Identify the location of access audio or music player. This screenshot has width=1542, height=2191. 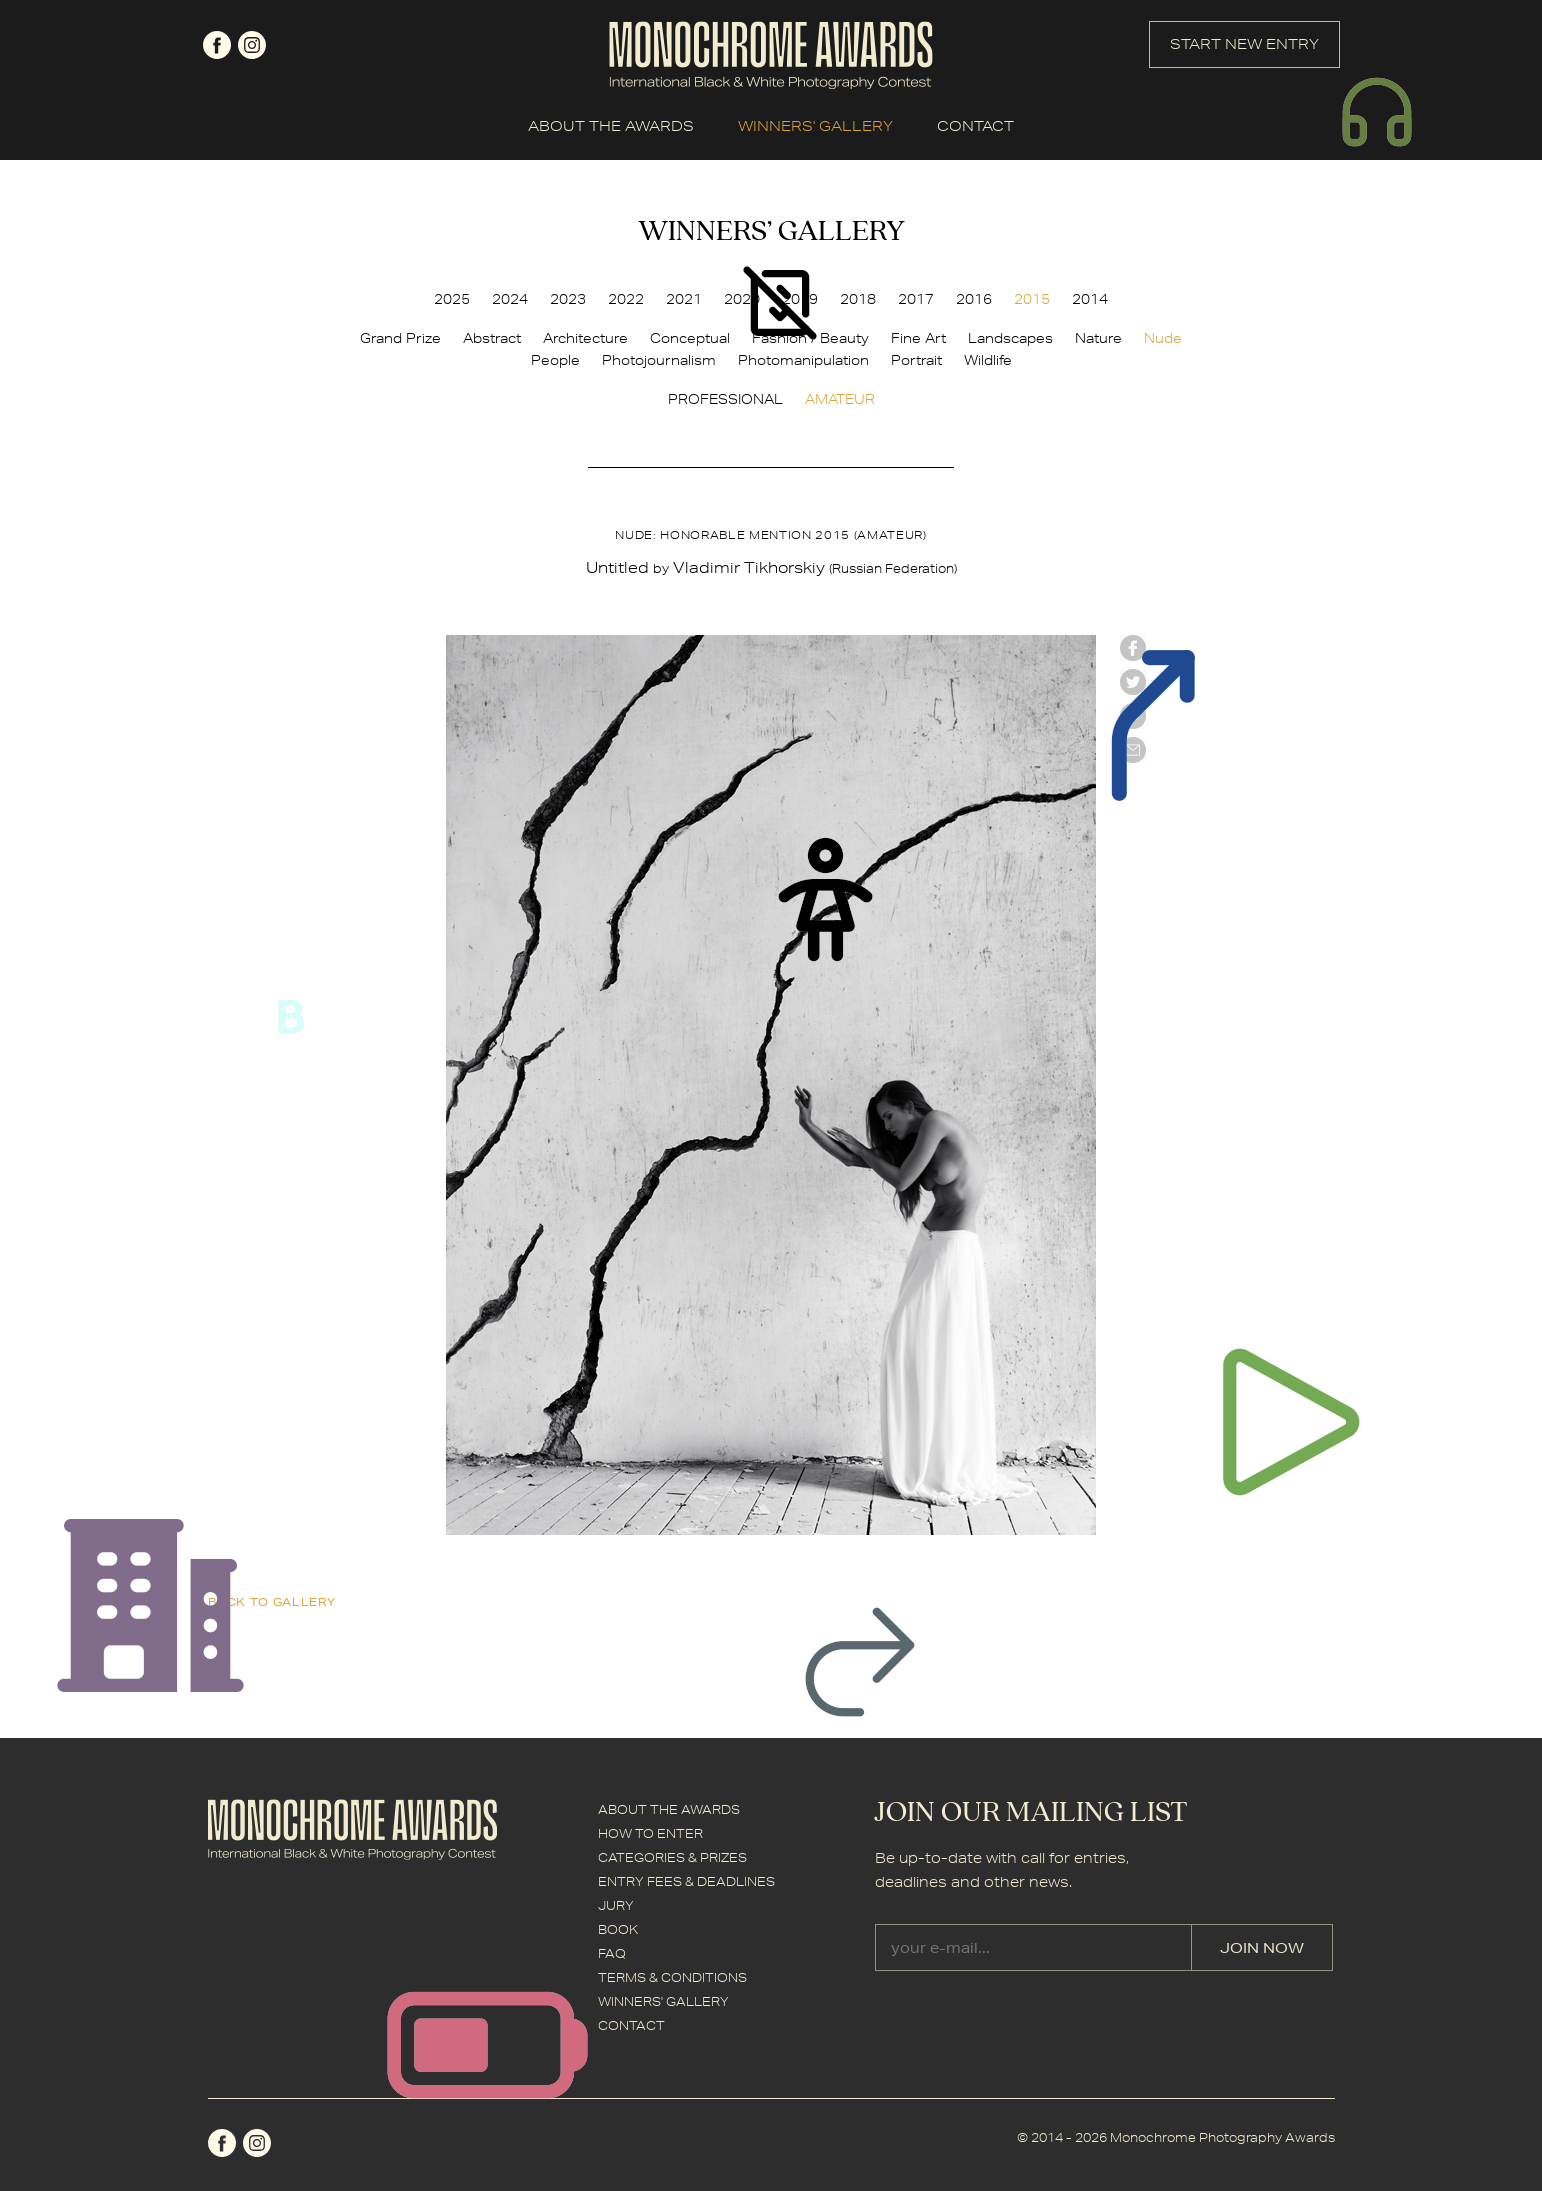
(1377, 112).